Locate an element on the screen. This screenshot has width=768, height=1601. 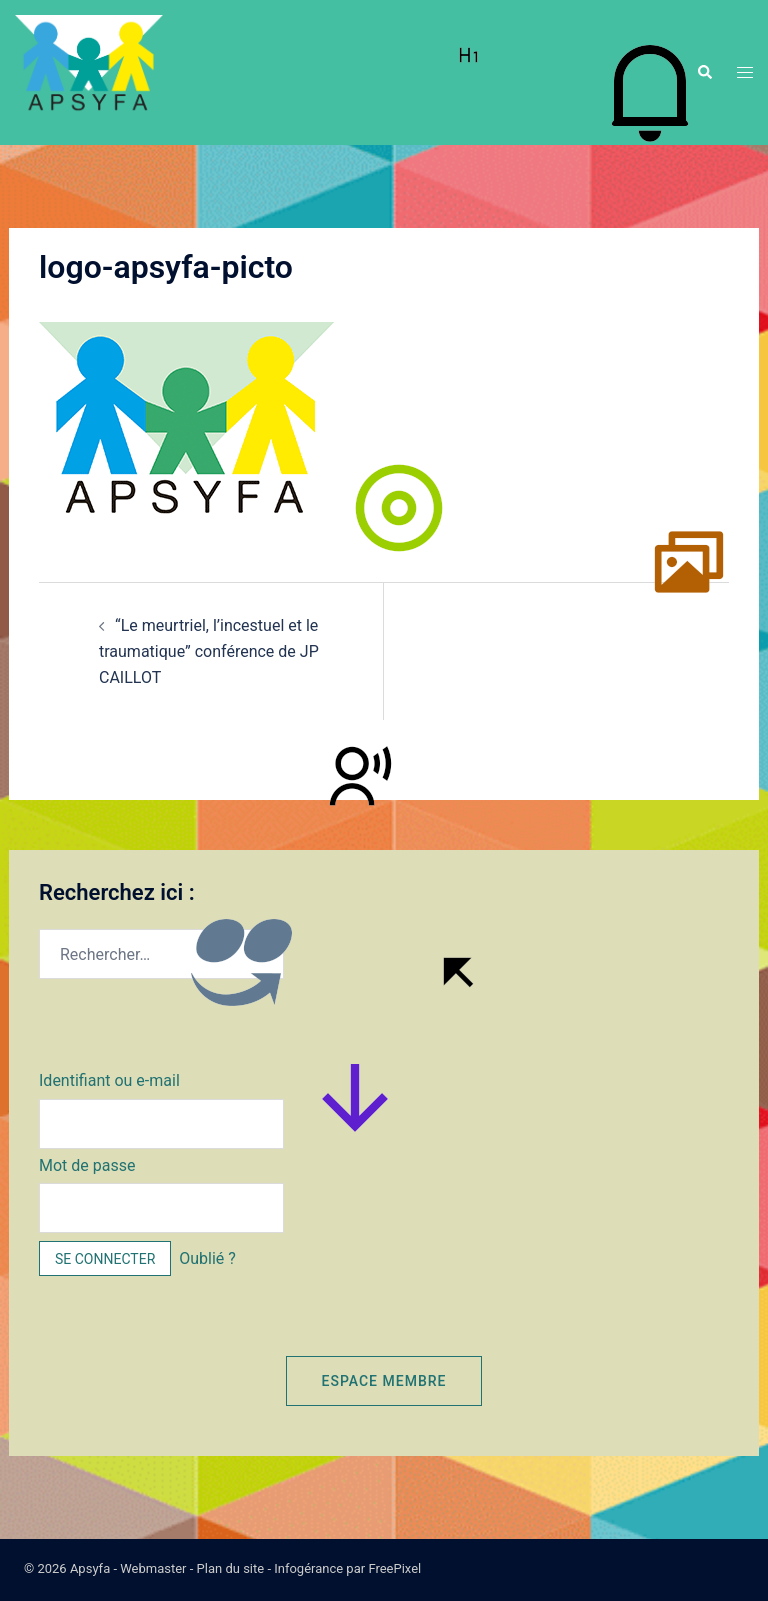
open the iFood delivery app is located at coordinates (241, 962).